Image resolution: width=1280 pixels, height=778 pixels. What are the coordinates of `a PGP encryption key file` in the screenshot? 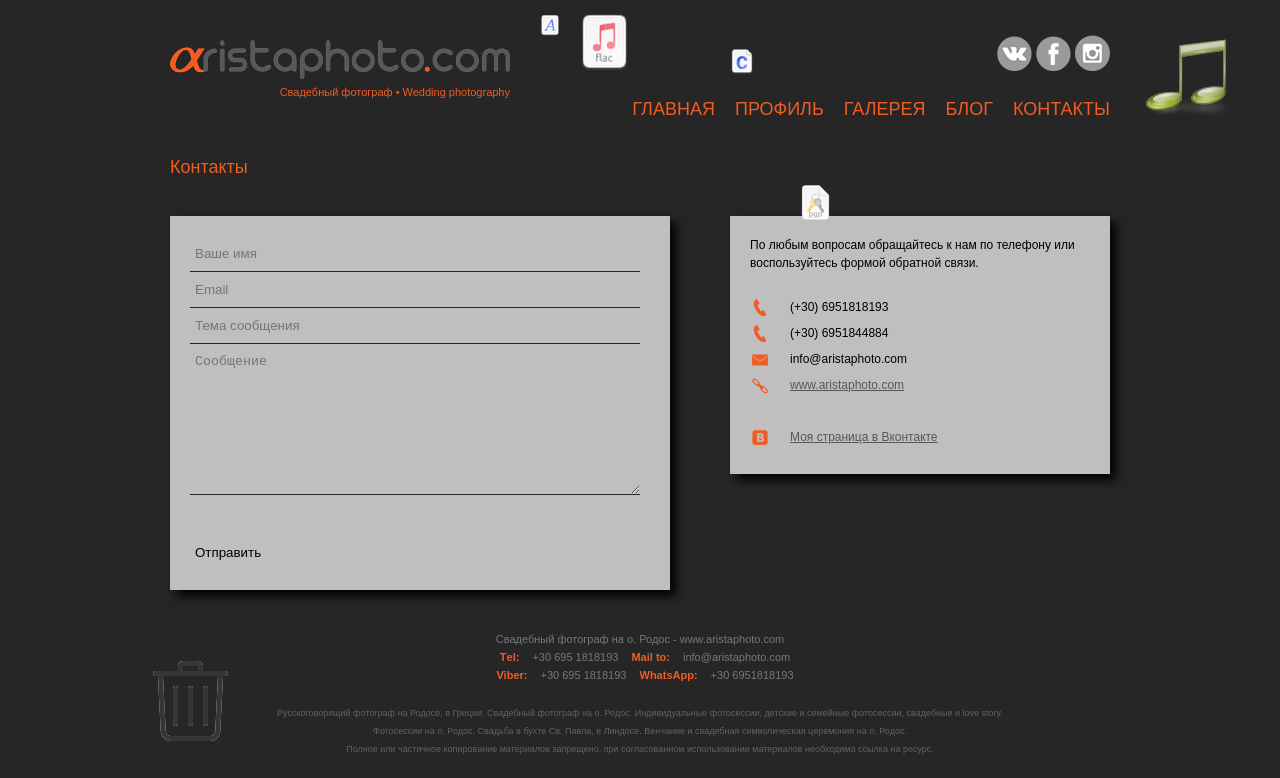 It's located at (815, 202).